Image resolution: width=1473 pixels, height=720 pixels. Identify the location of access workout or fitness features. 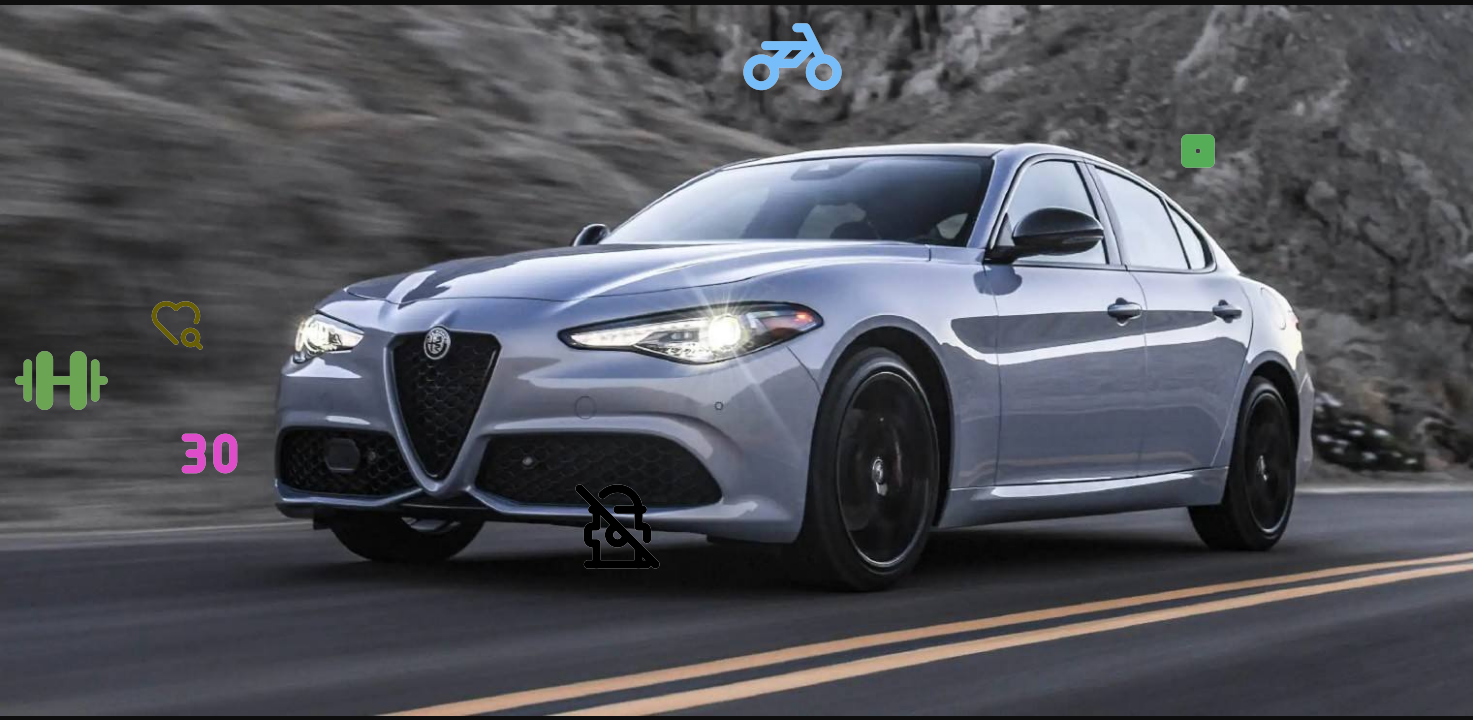
(61, 380).